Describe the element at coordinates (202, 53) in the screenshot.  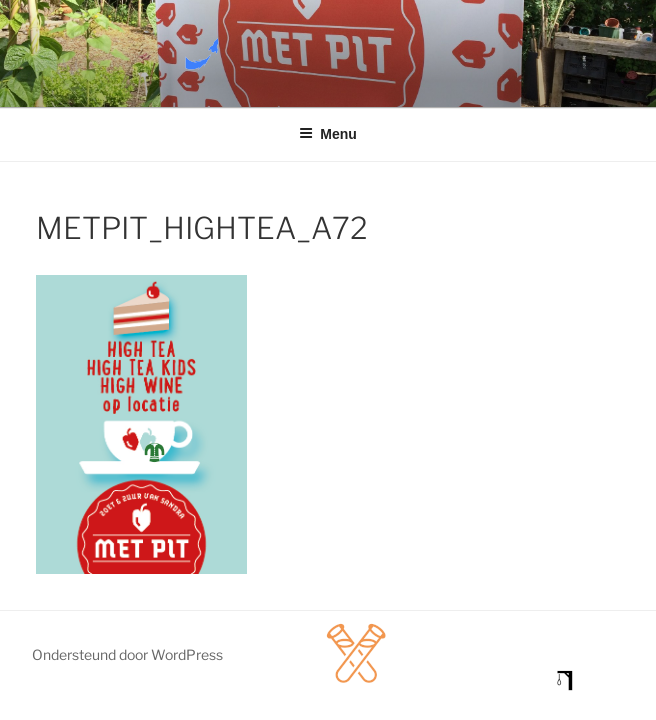
I see `launch or deploy an application` at that location.